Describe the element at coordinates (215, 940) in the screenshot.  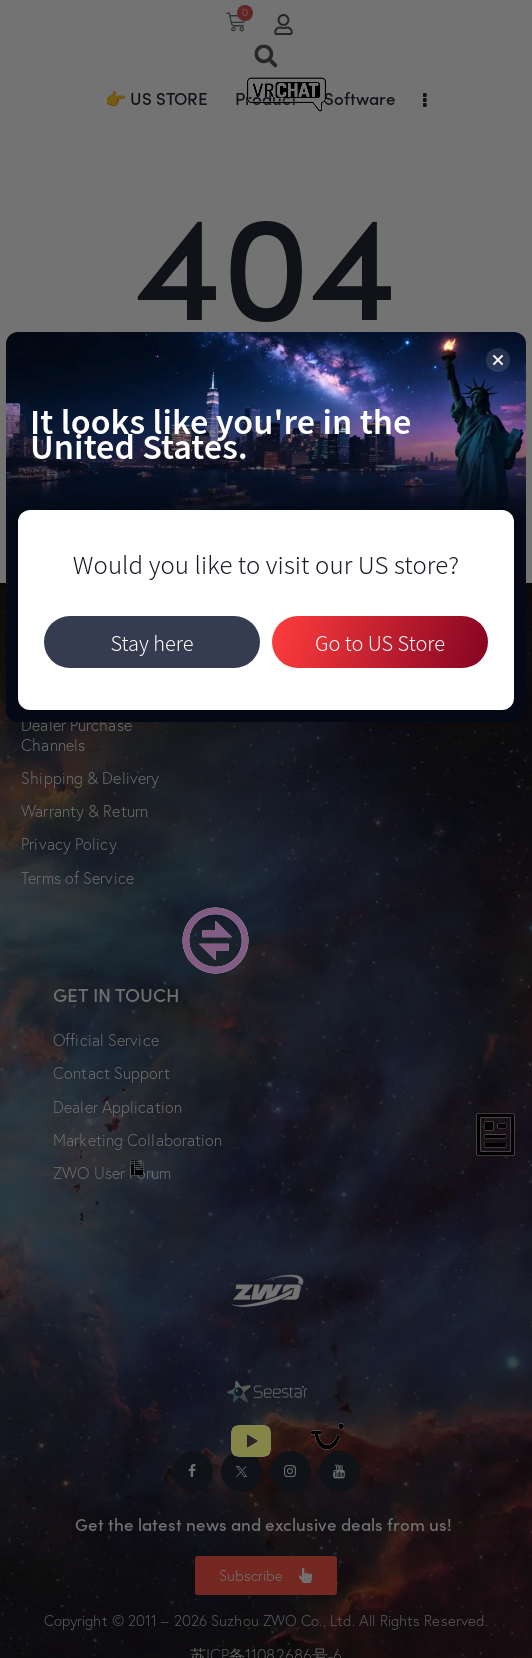
I see `exchange or convert currency` at that location.